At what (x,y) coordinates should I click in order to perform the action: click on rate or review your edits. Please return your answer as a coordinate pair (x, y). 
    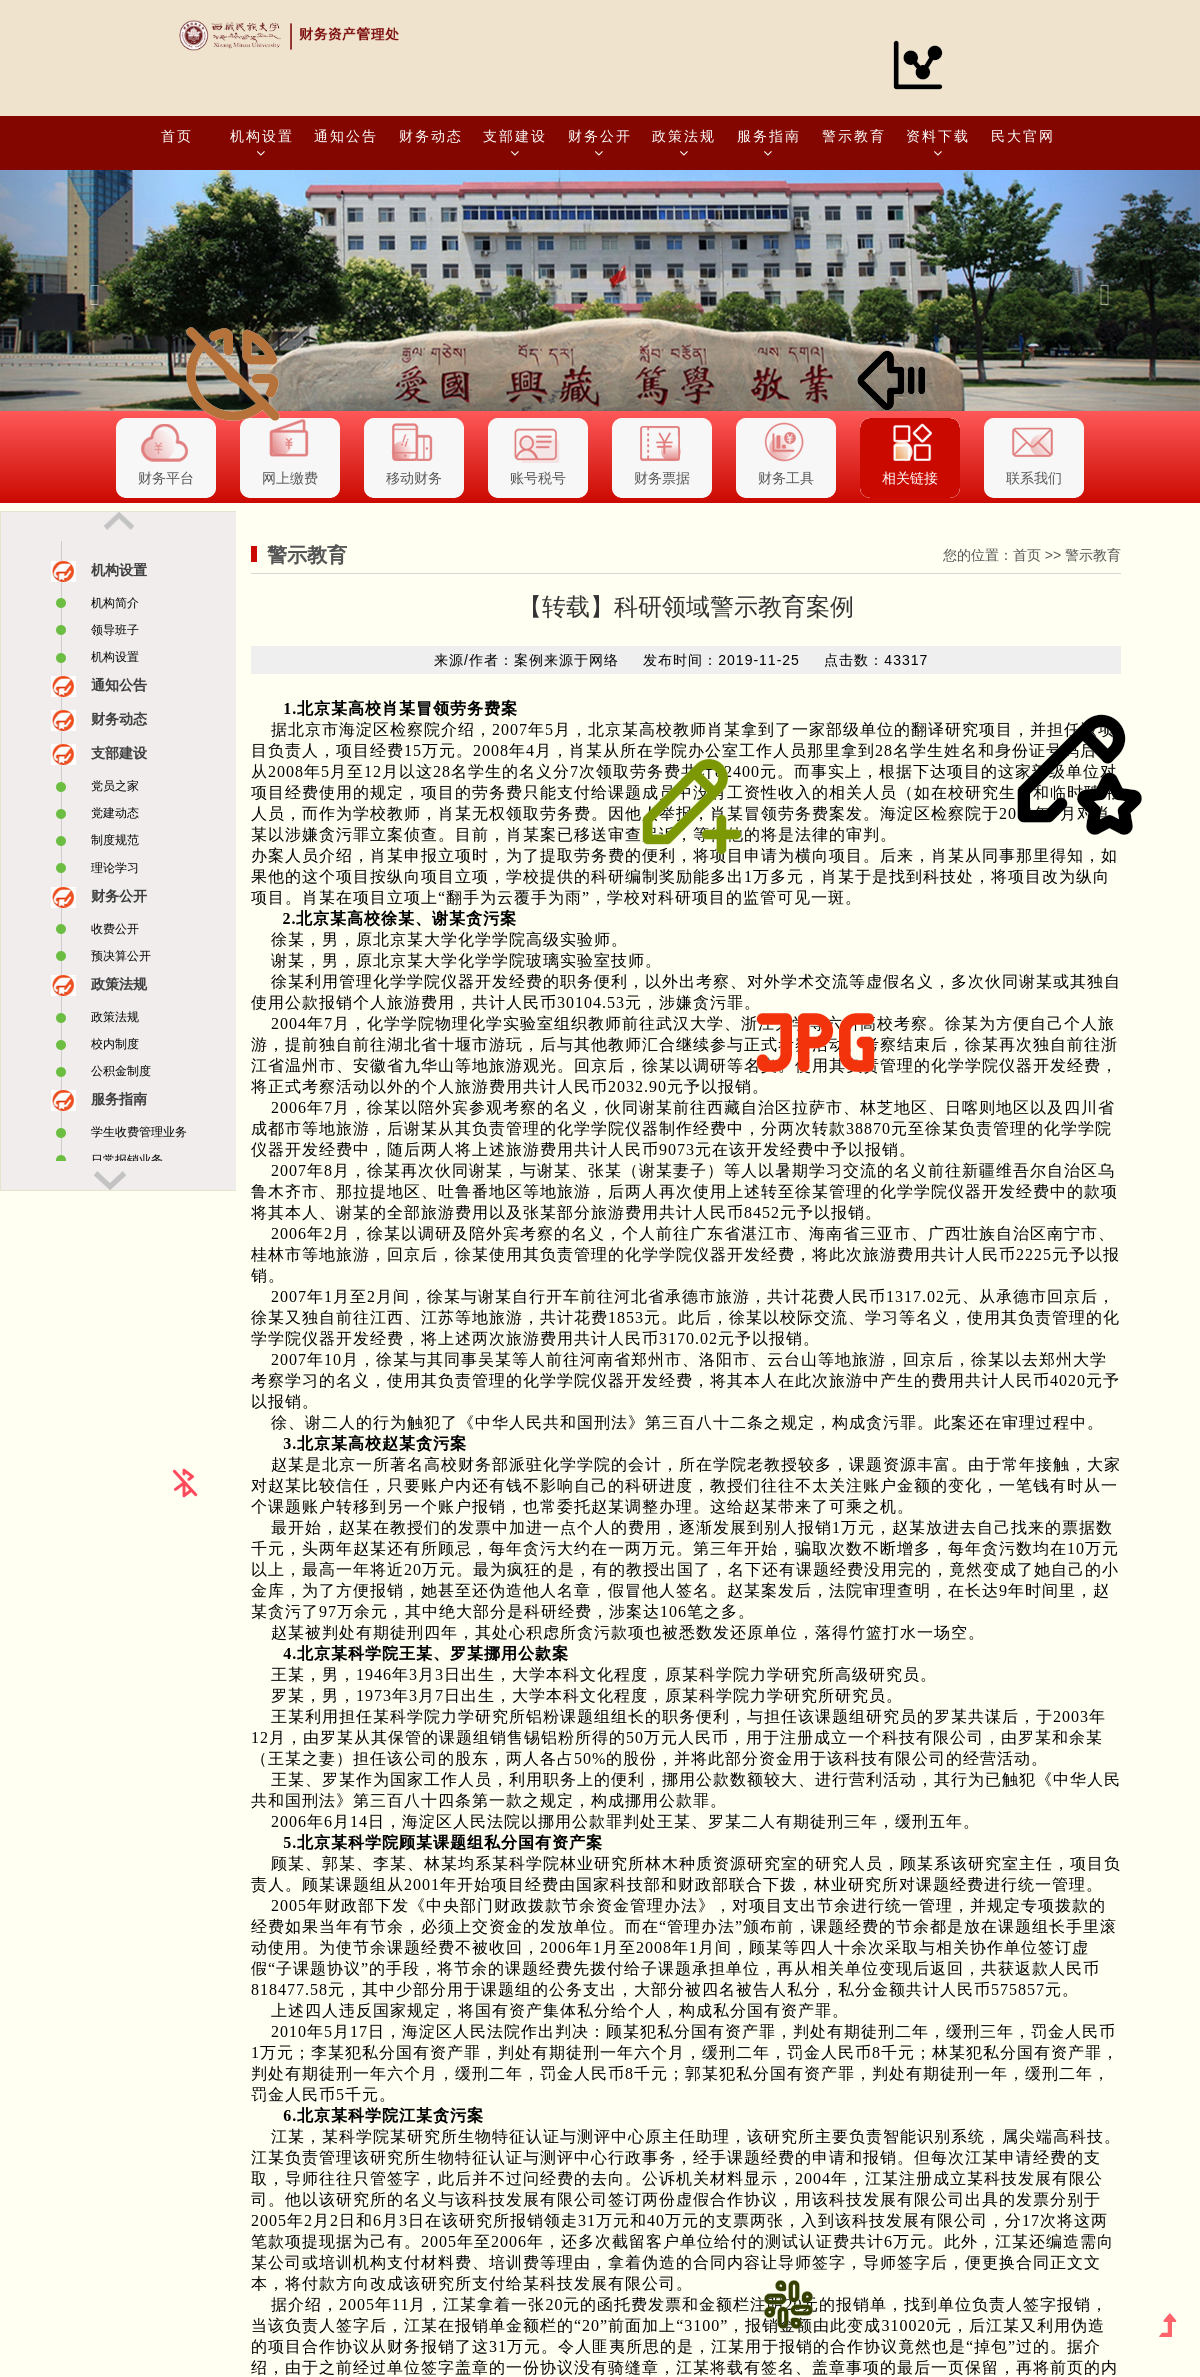
    Looking at the image, I should click on (1073, 766).